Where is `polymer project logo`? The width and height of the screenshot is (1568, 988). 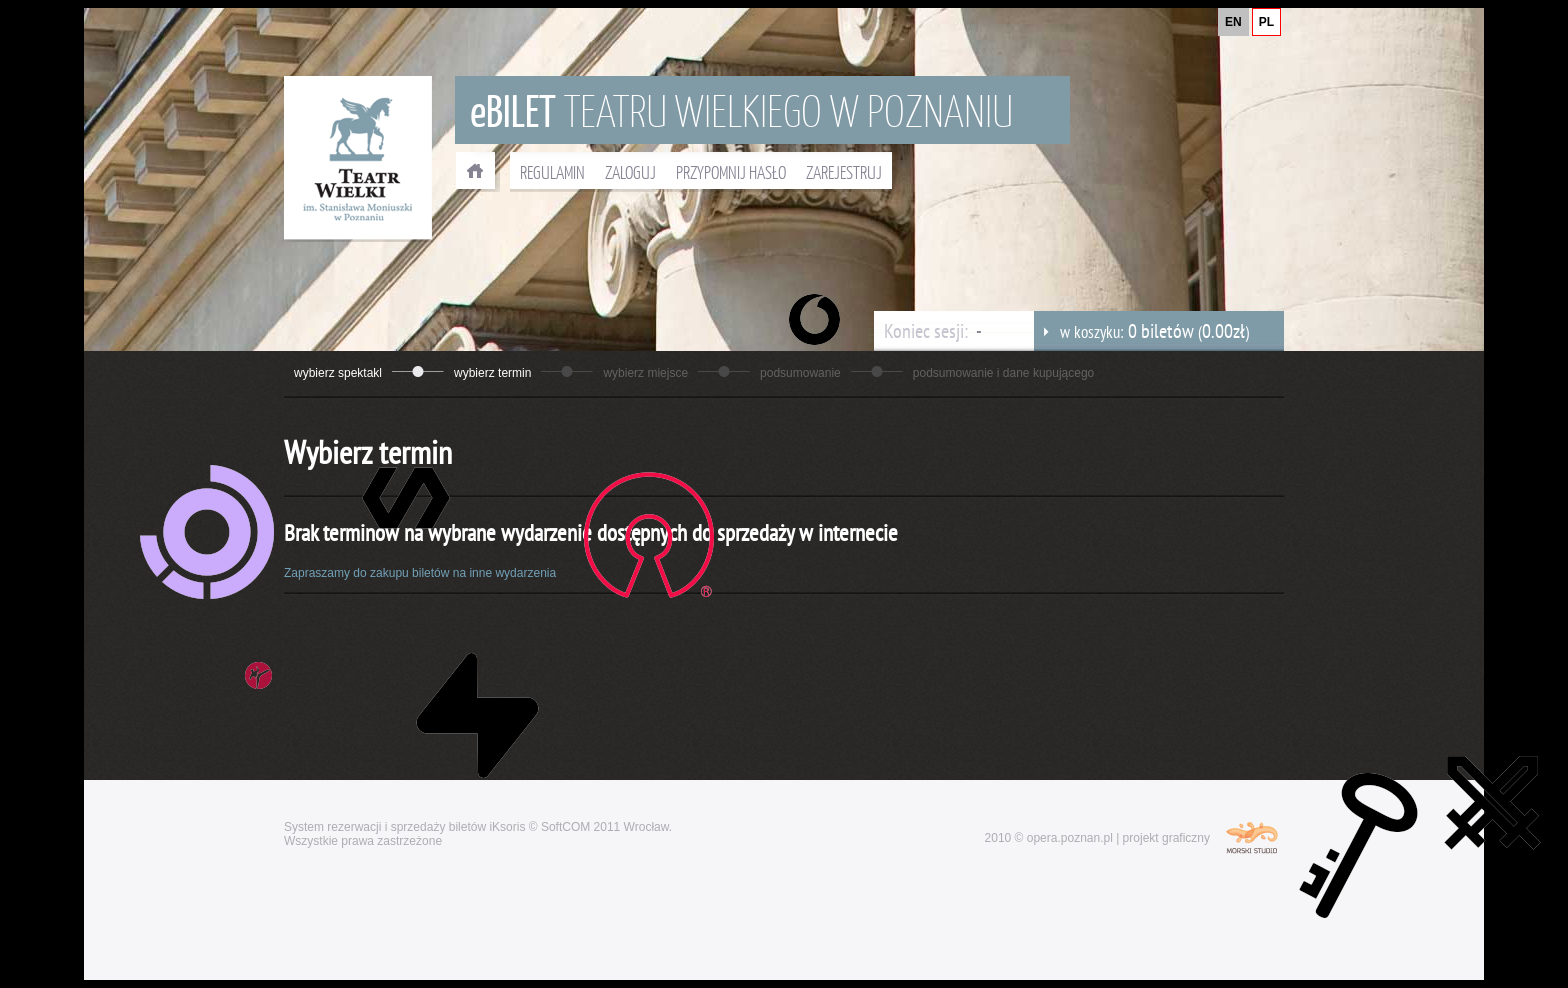 polymer project logo is located at coordinates (406, 498).